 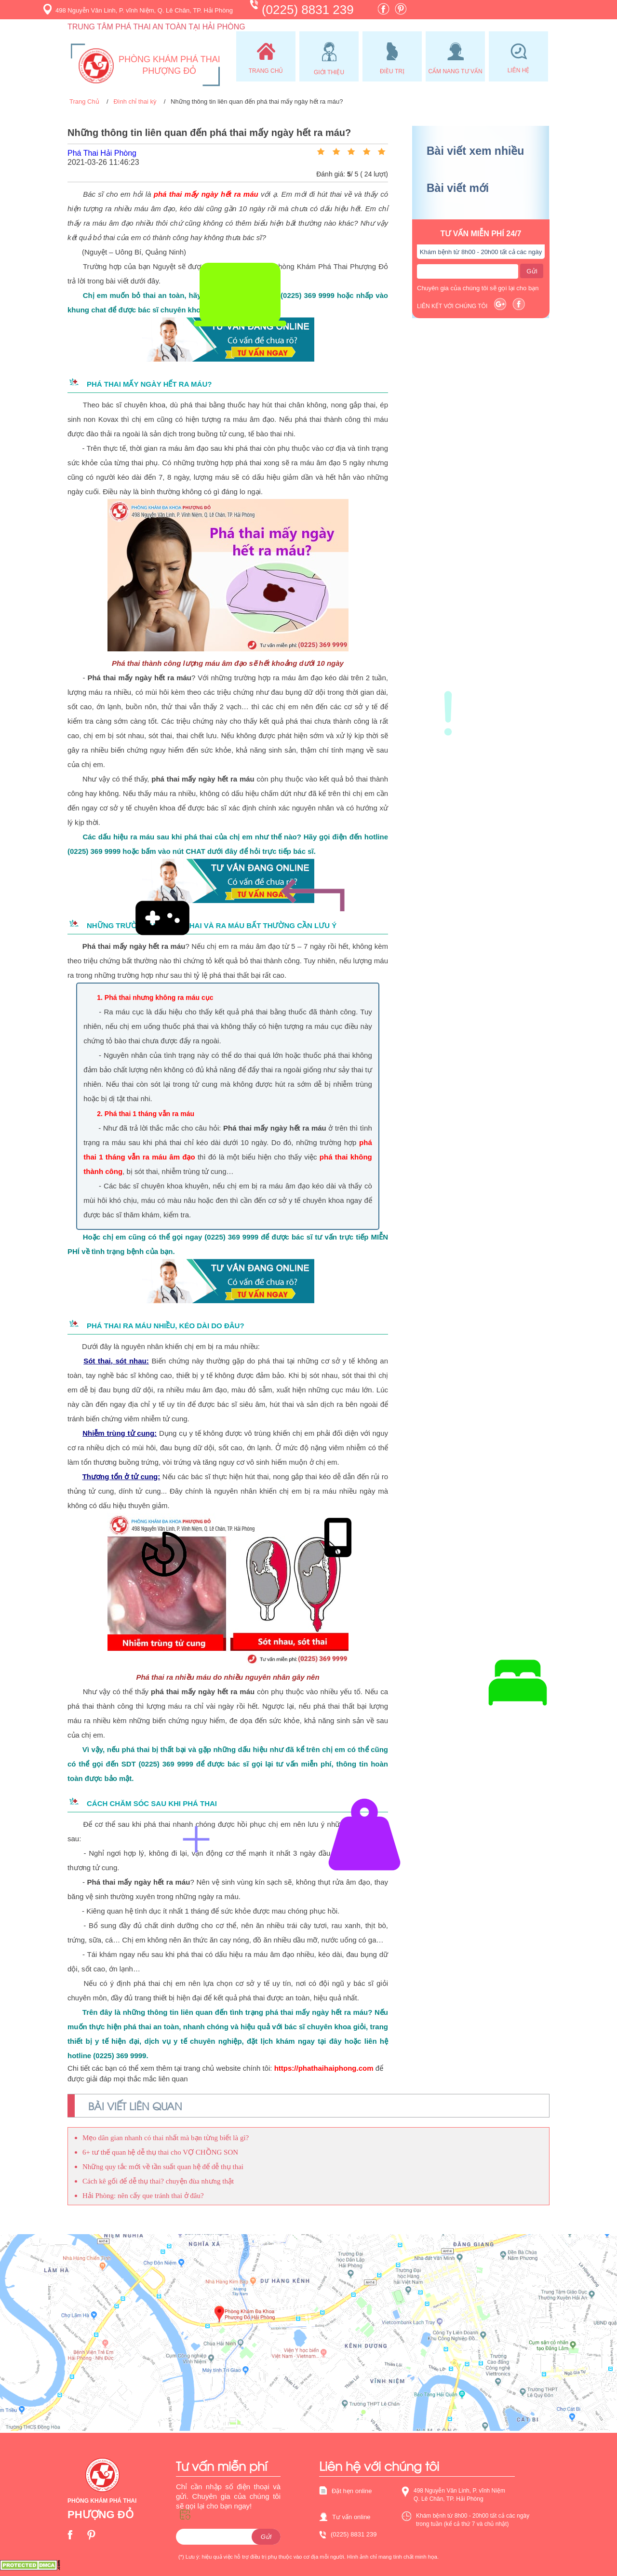 What do you see at coordinates (448, 713) in the screenshot?
I see `indicates a warning or important notice` at bounding box center [448, 713].